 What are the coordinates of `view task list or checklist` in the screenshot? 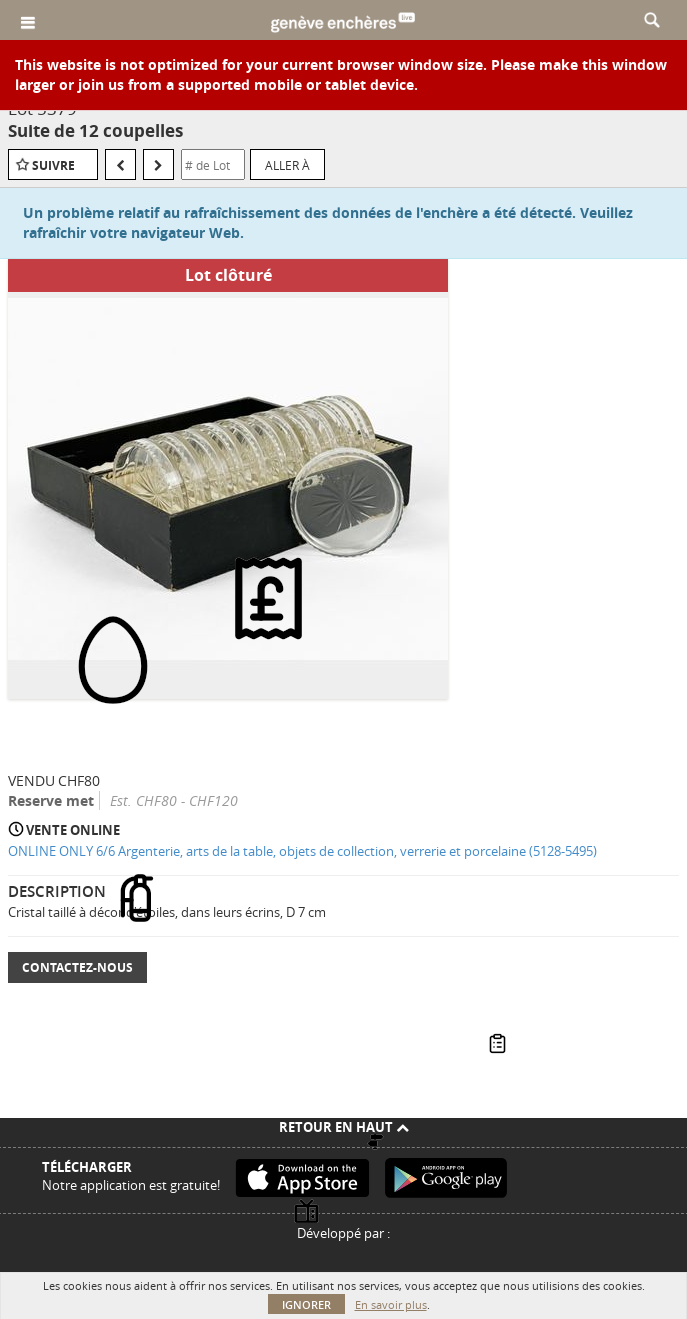 It's located at (497, 1043).